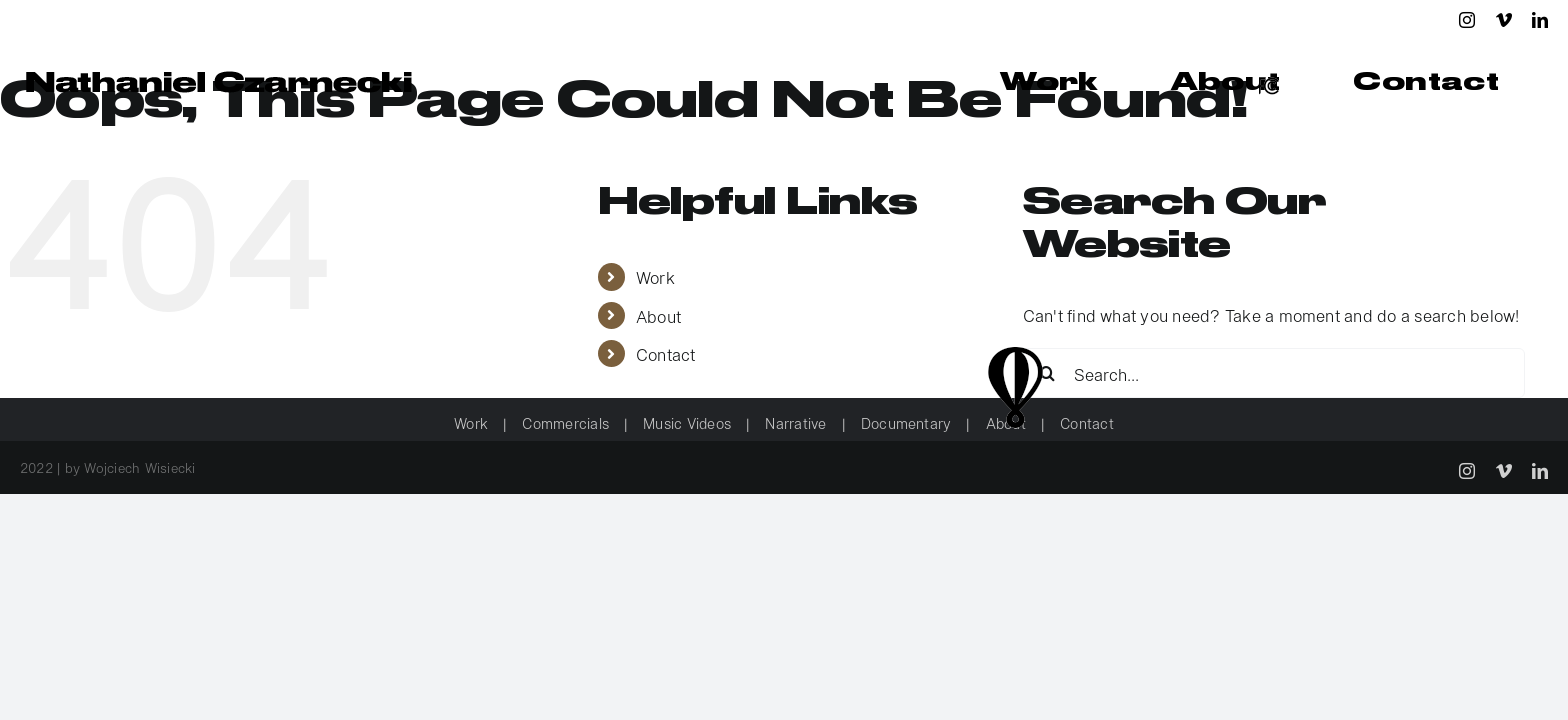 The height and width of the screenshot is (720, 1568). What do you see at coordinates (1015, 387) in the screenshot?
I see `fly.io logo` at bounding box center [1015, 387].